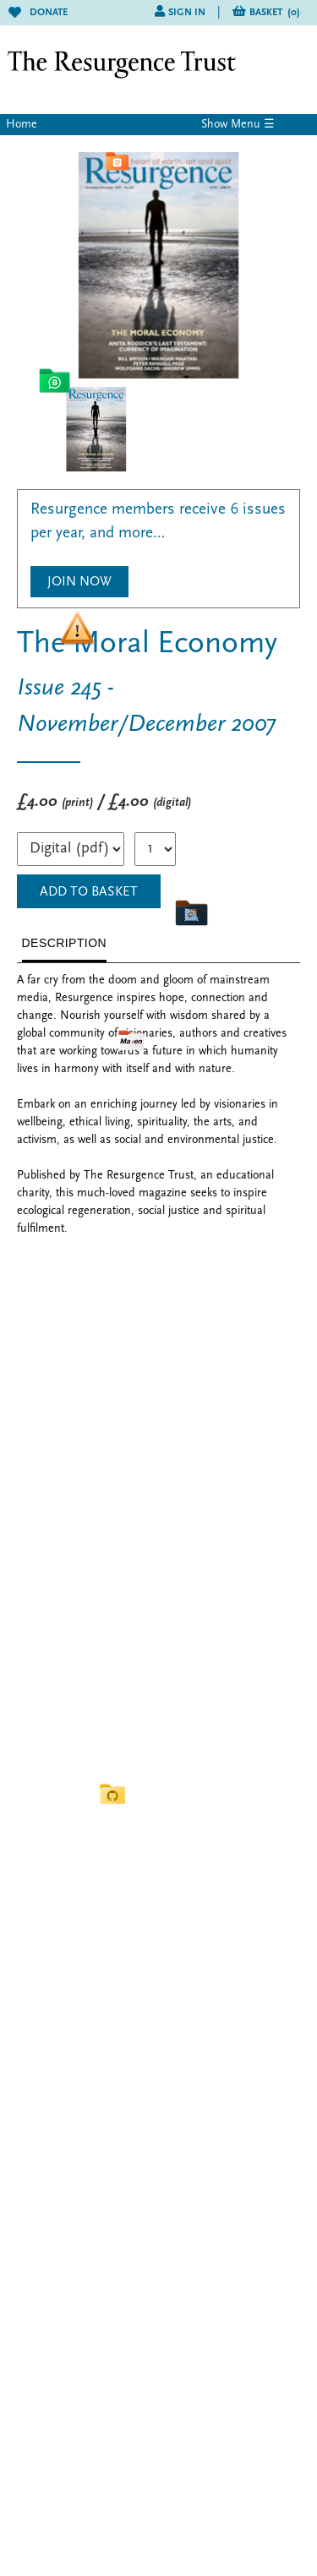  What do you see at coordinates (131, 1041) in the screenshot?
I see `folder containing maven project files` at bounding box center [131, 1041].